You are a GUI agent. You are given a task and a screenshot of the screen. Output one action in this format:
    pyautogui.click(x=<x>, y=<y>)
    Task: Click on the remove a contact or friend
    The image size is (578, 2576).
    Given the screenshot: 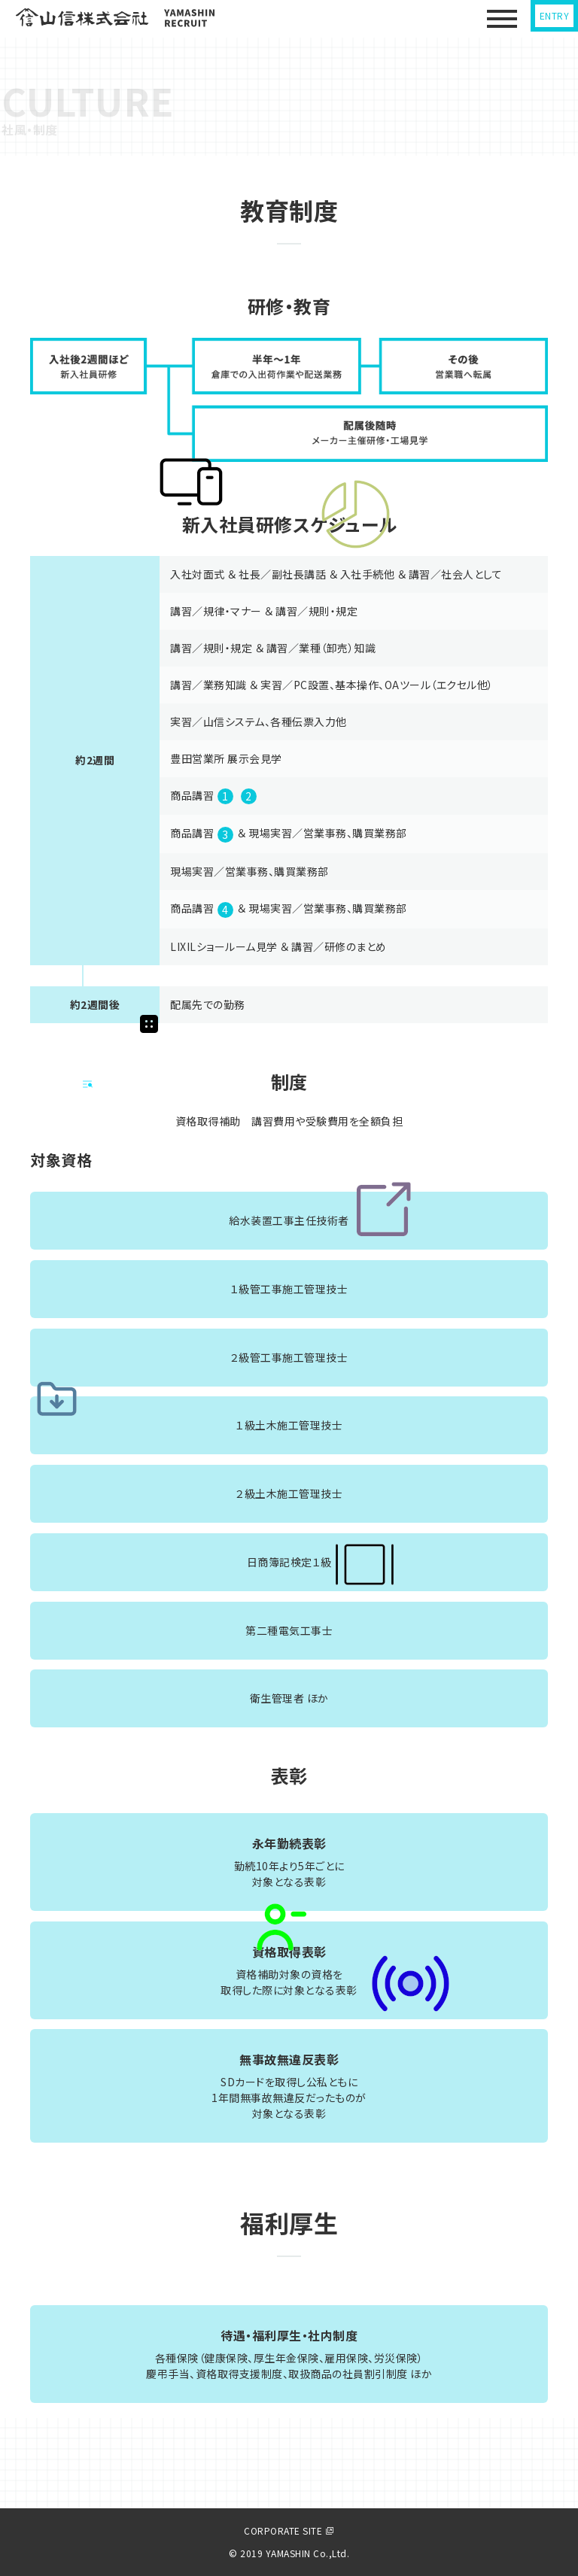 What is the action you would take?
    pyautogui.click(x=280, y=1927)
    